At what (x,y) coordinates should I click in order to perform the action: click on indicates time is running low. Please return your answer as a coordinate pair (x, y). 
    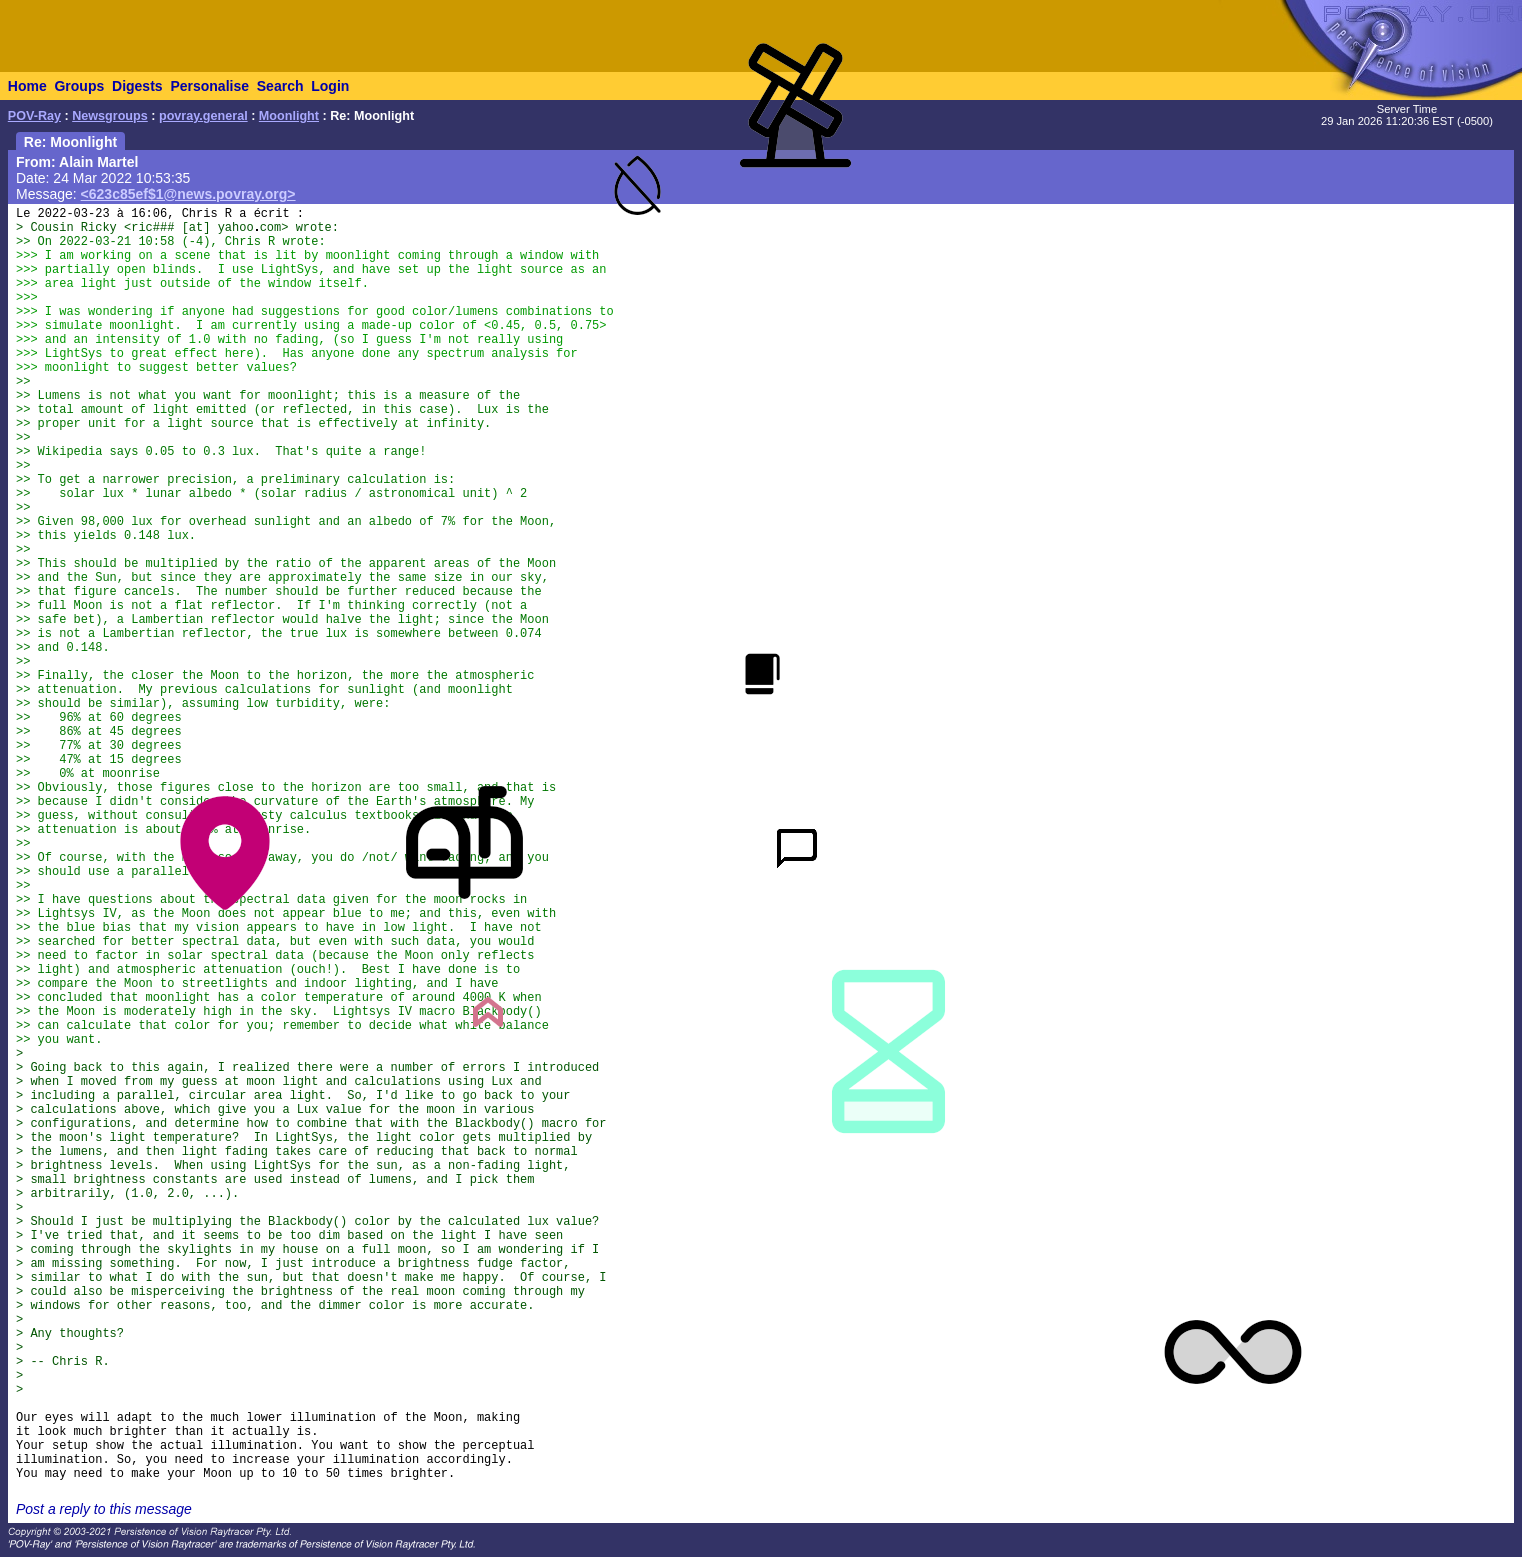
    Looking at the image, I should click on (888, 1051).